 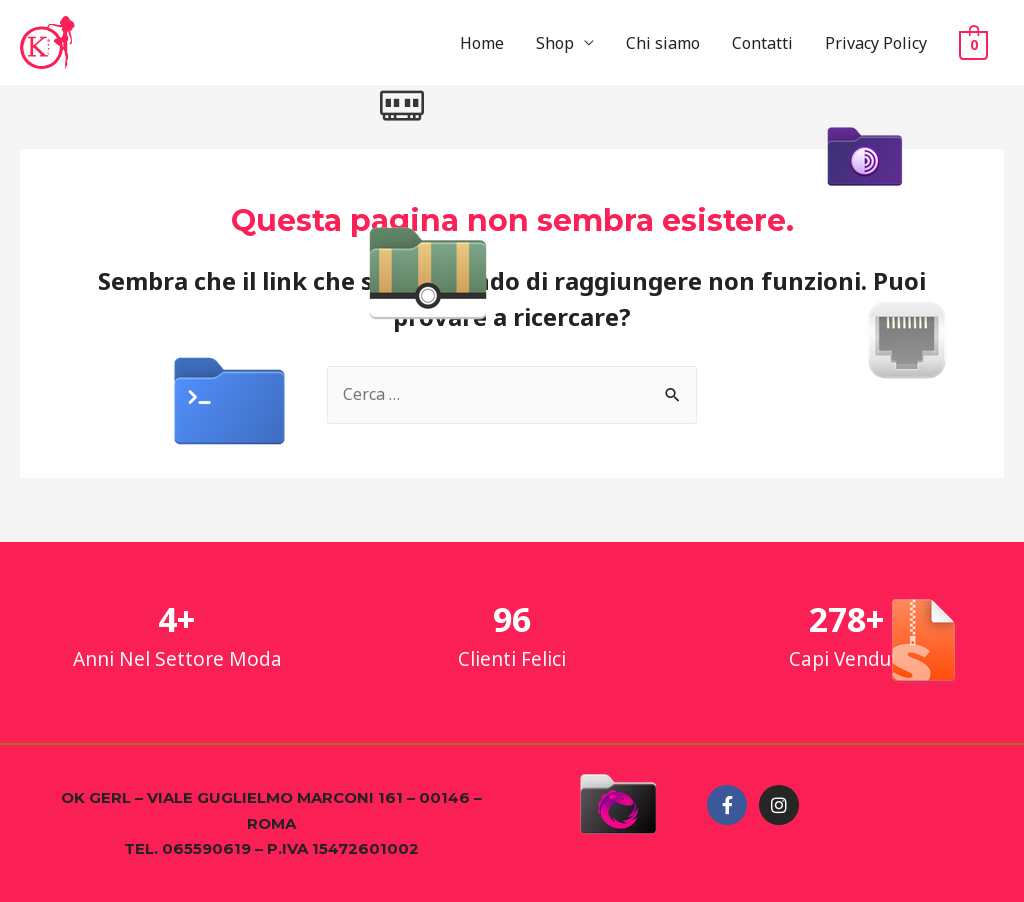 I want to click on sogou input method skin file, so click(x=923, y=641).